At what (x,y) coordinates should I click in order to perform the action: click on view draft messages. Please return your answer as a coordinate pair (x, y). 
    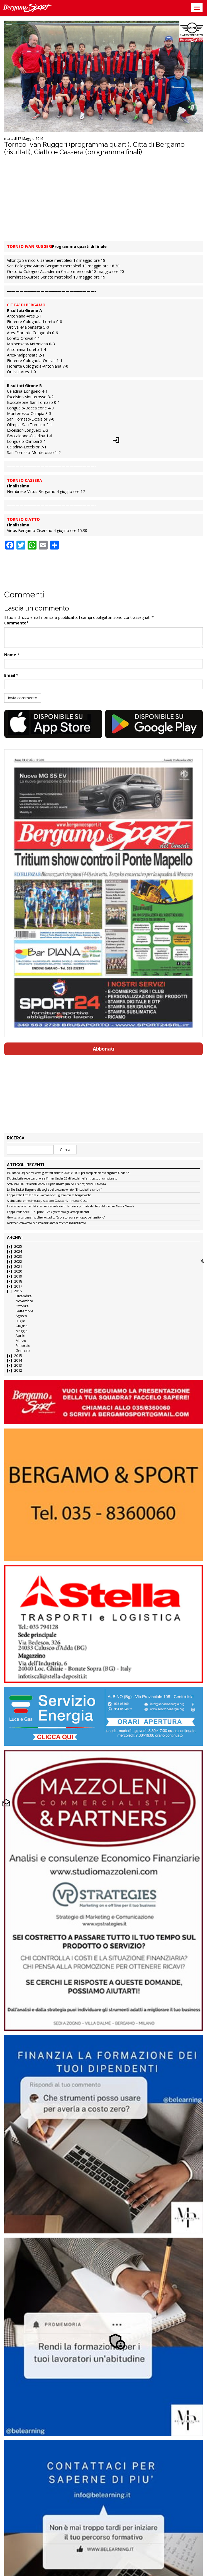
    Looking at the image, I should click on (6, 1803).